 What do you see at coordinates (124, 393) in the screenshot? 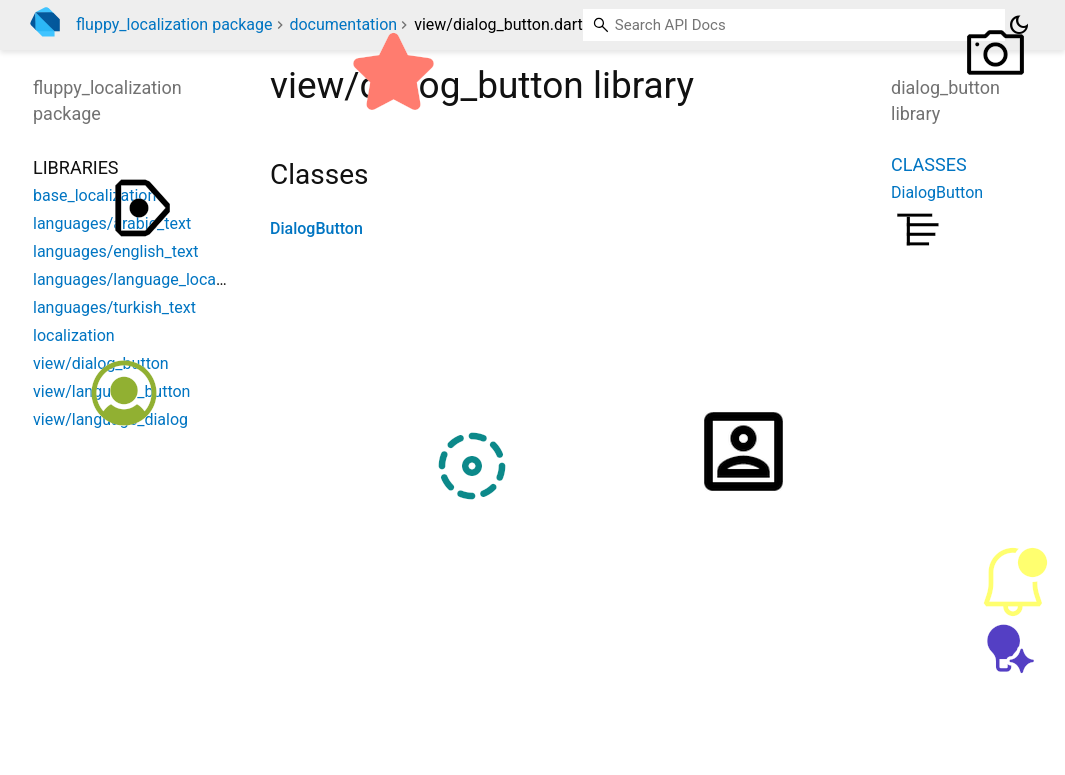
I see `view your profile` at bounding box center [124, 393].